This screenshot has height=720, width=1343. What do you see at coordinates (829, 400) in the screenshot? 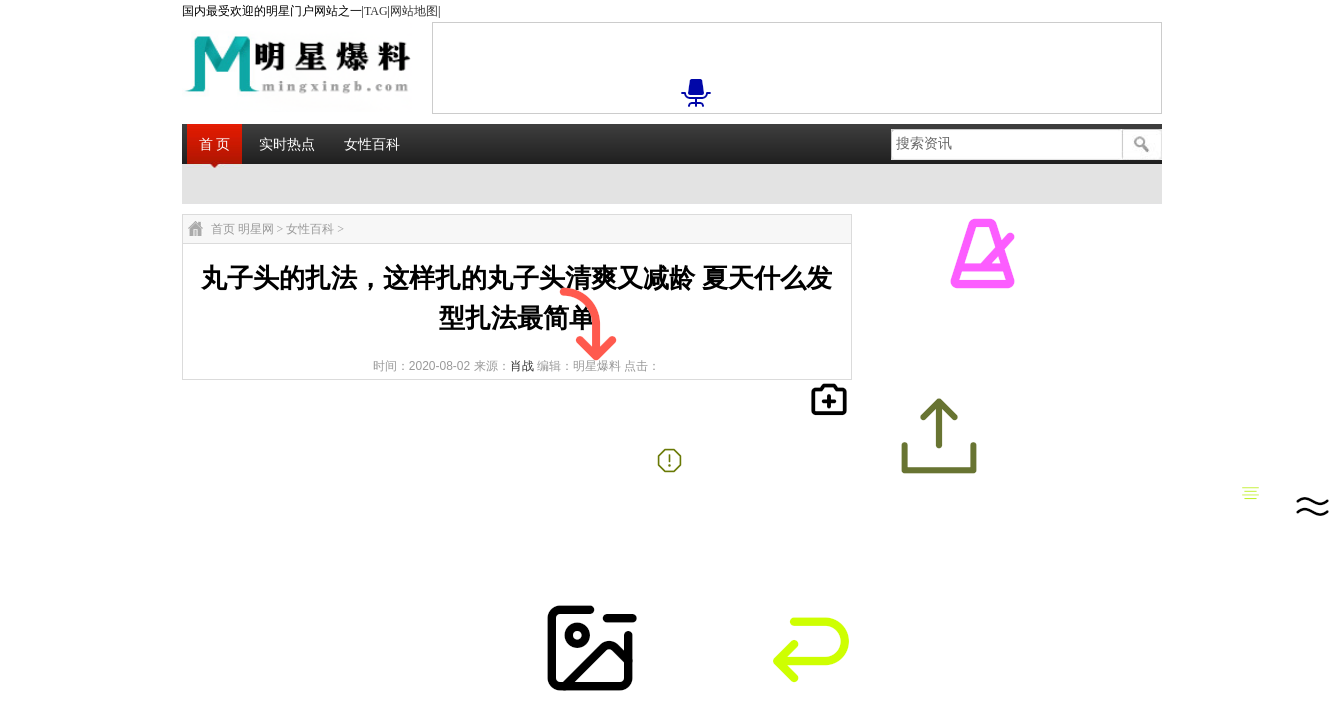
I see `add a new photo` at bounding box center [829, 400].